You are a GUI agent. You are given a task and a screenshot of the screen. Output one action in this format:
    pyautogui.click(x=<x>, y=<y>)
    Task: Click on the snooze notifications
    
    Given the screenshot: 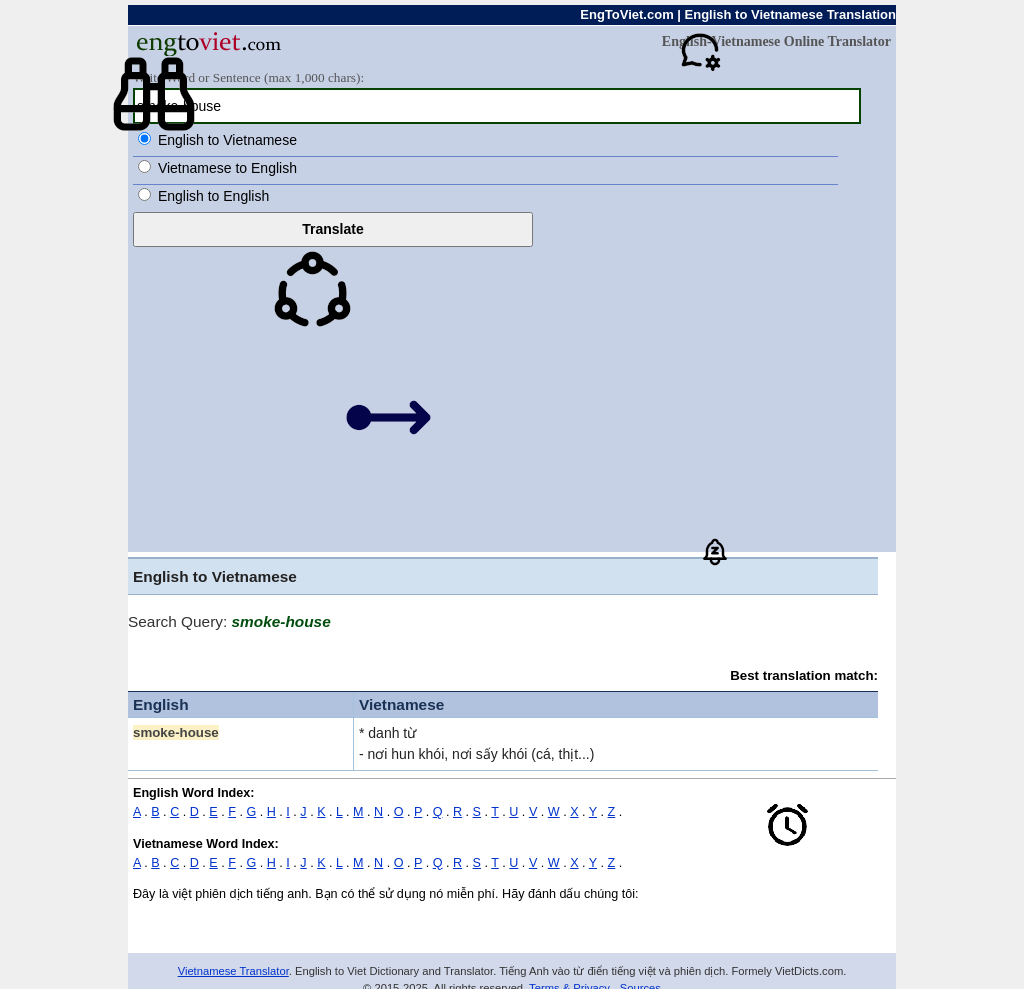 What is the action you would take?
    pyautogui.click(x=715, y=552)
    